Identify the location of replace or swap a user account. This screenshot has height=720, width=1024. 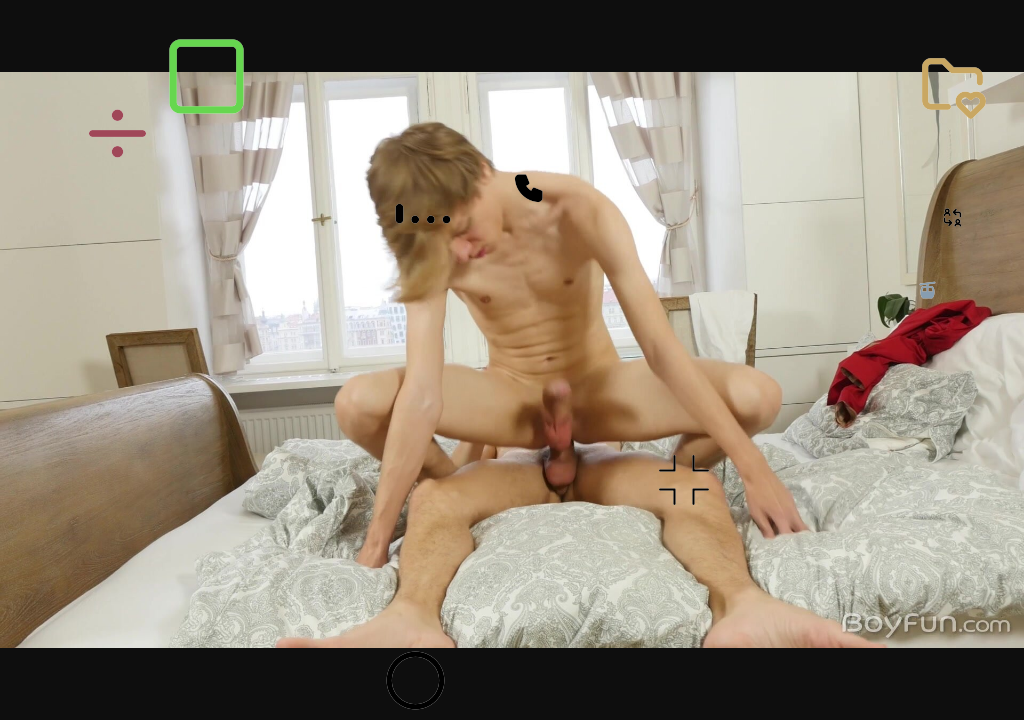
(952, 217).